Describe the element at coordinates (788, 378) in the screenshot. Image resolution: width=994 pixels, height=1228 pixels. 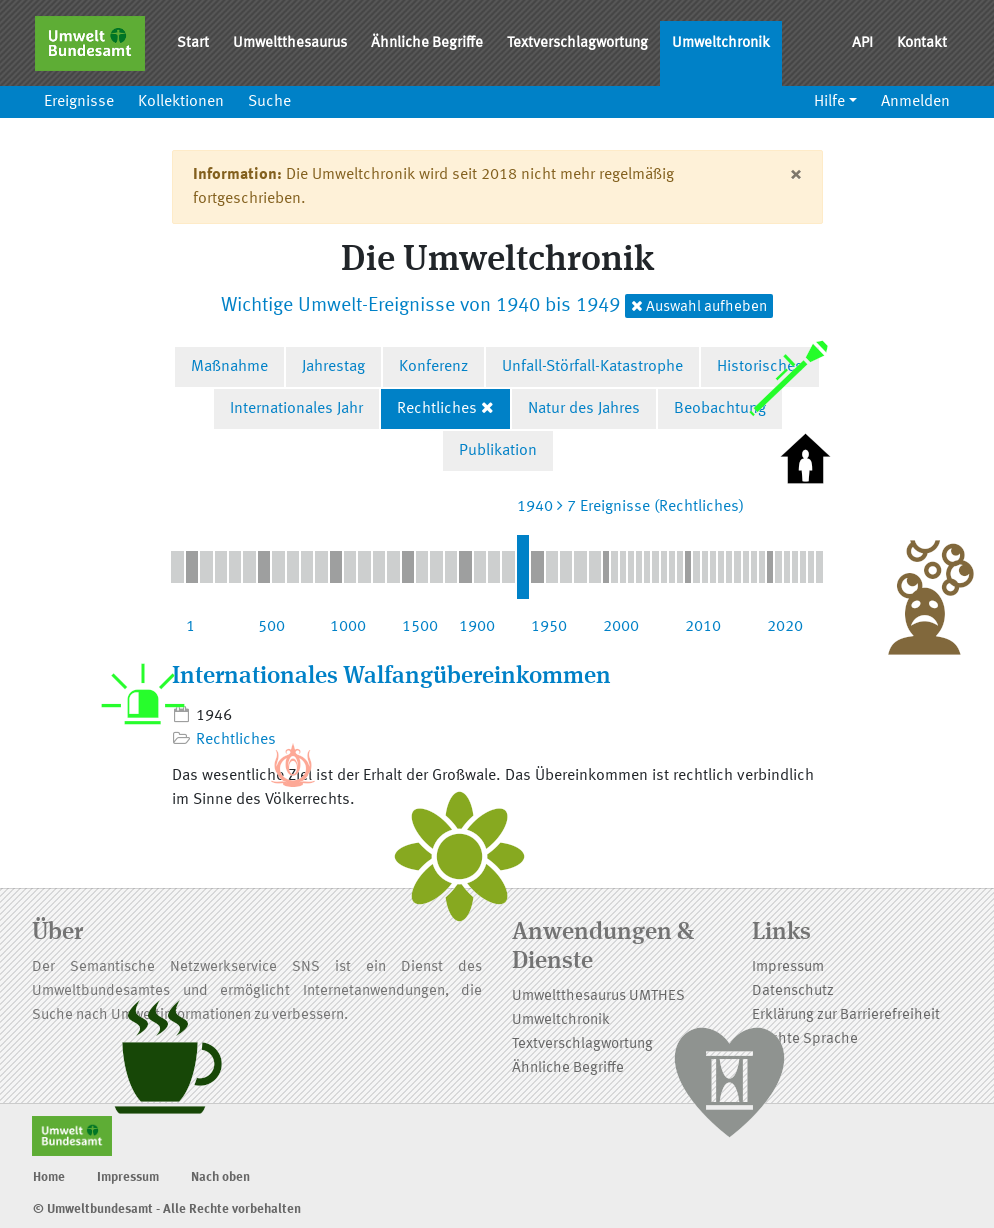
I see `select anti-tank weapon` at that location.